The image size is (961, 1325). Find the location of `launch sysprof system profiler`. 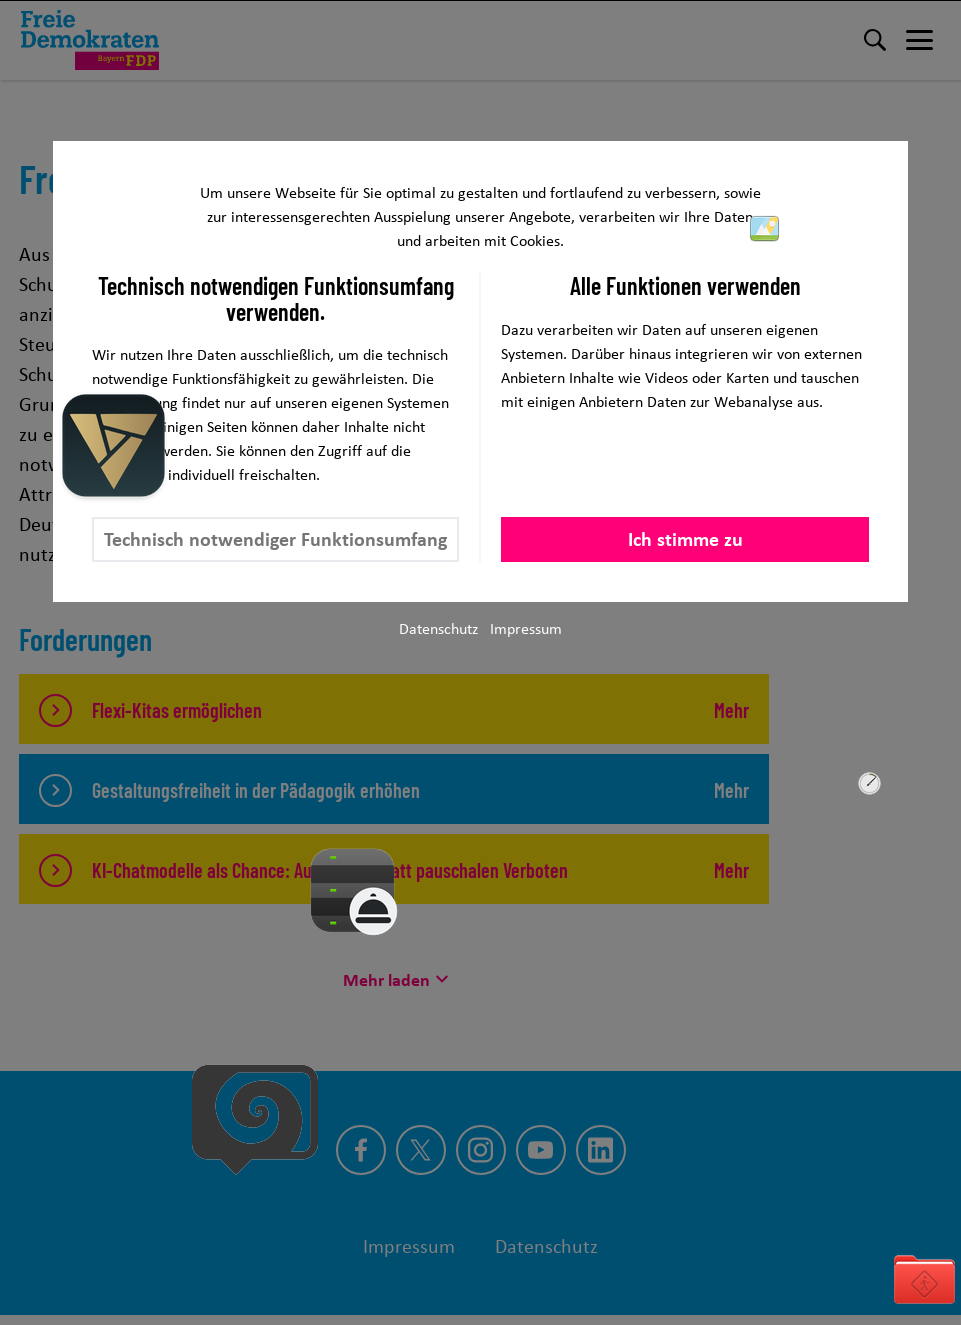

launch sysprof system profiler is located at coordinates (869, 783).